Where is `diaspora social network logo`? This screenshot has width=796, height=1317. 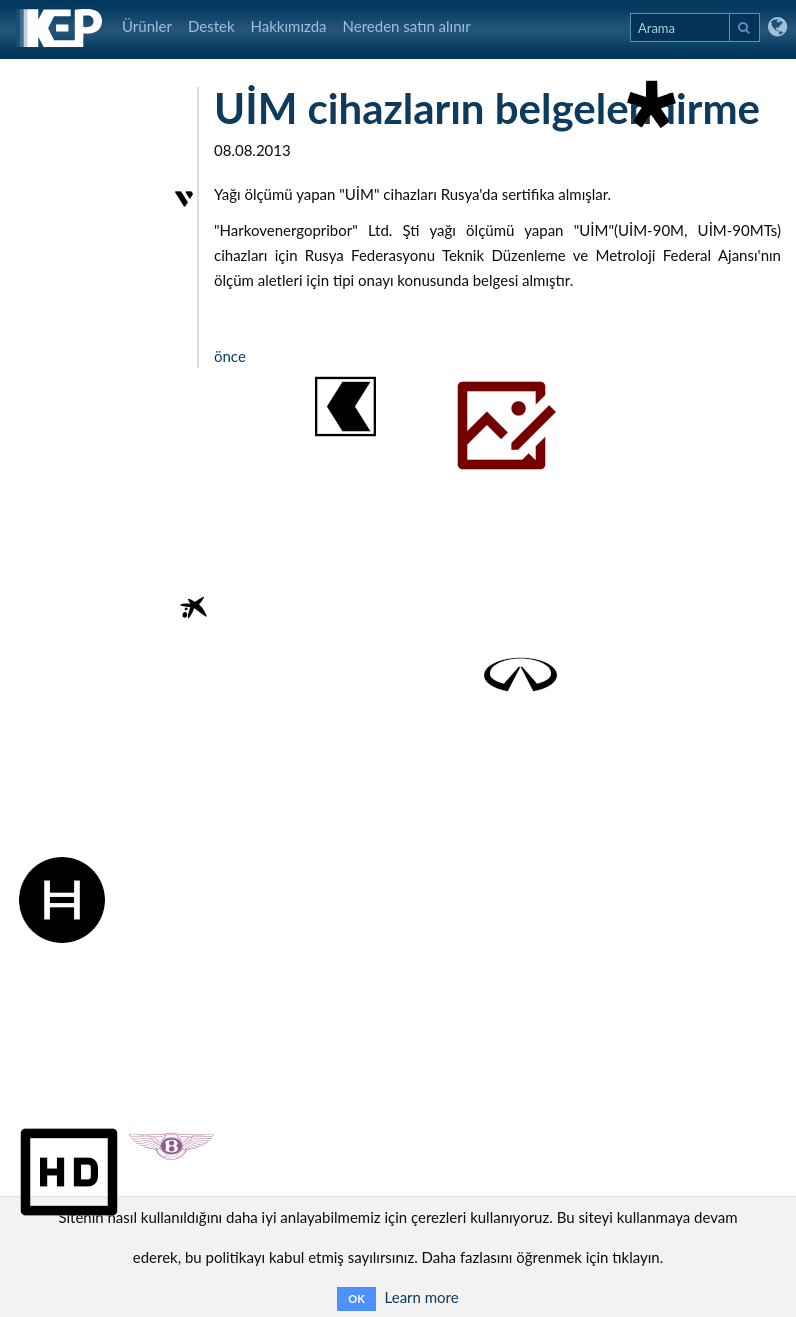
diaspora social network logo is located at coordinates (651, 104).